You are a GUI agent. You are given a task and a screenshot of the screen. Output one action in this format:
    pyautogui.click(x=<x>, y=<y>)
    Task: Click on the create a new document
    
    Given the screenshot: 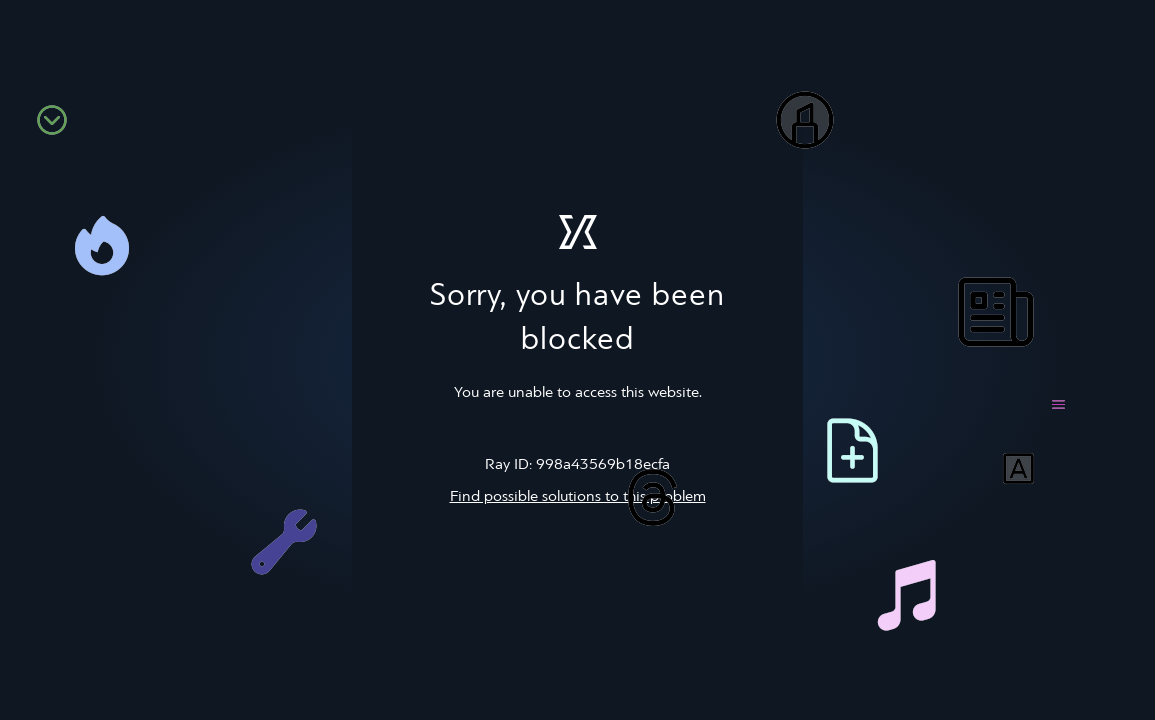 What is the action you would take?
    pyautogui.click(x=852, y=450)
    